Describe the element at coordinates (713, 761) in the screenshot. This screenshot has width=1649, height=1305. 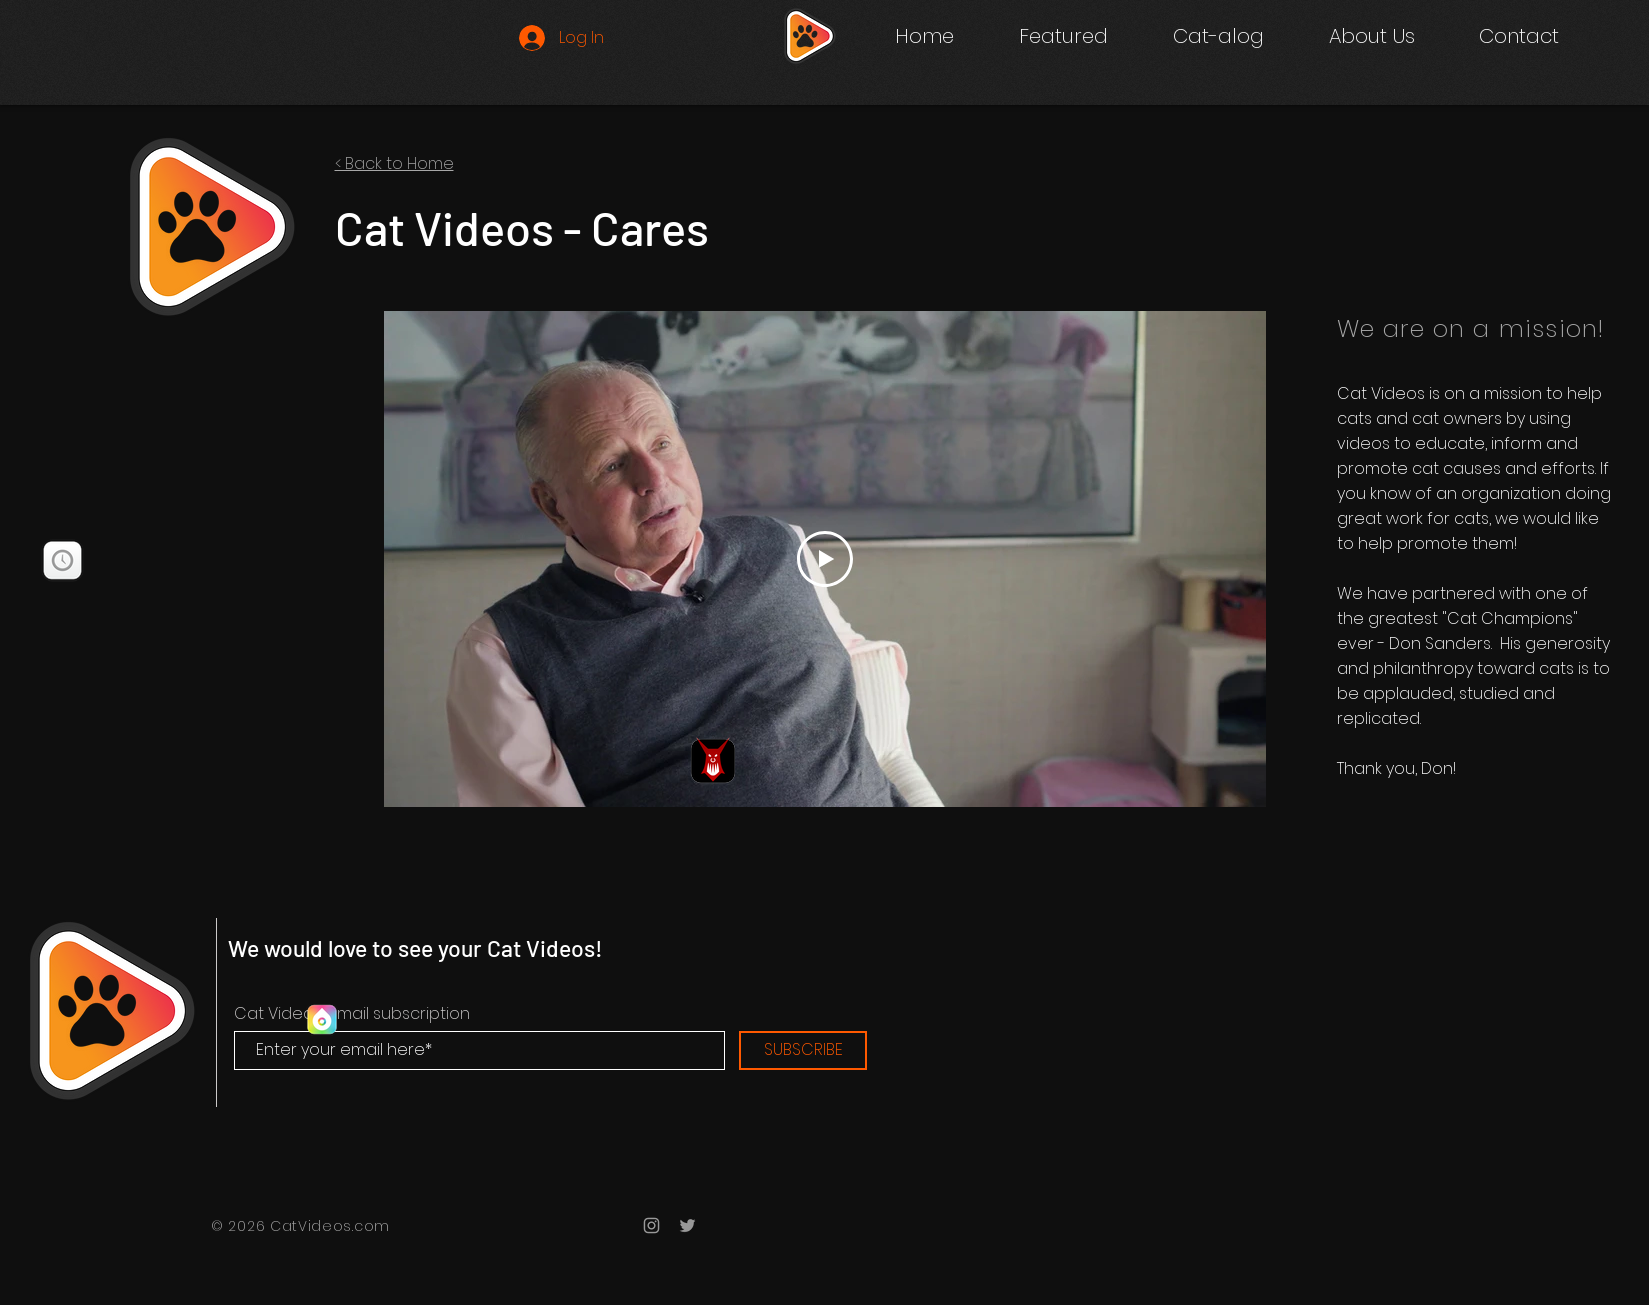
I see `launch dungeon keeper game` at that location.